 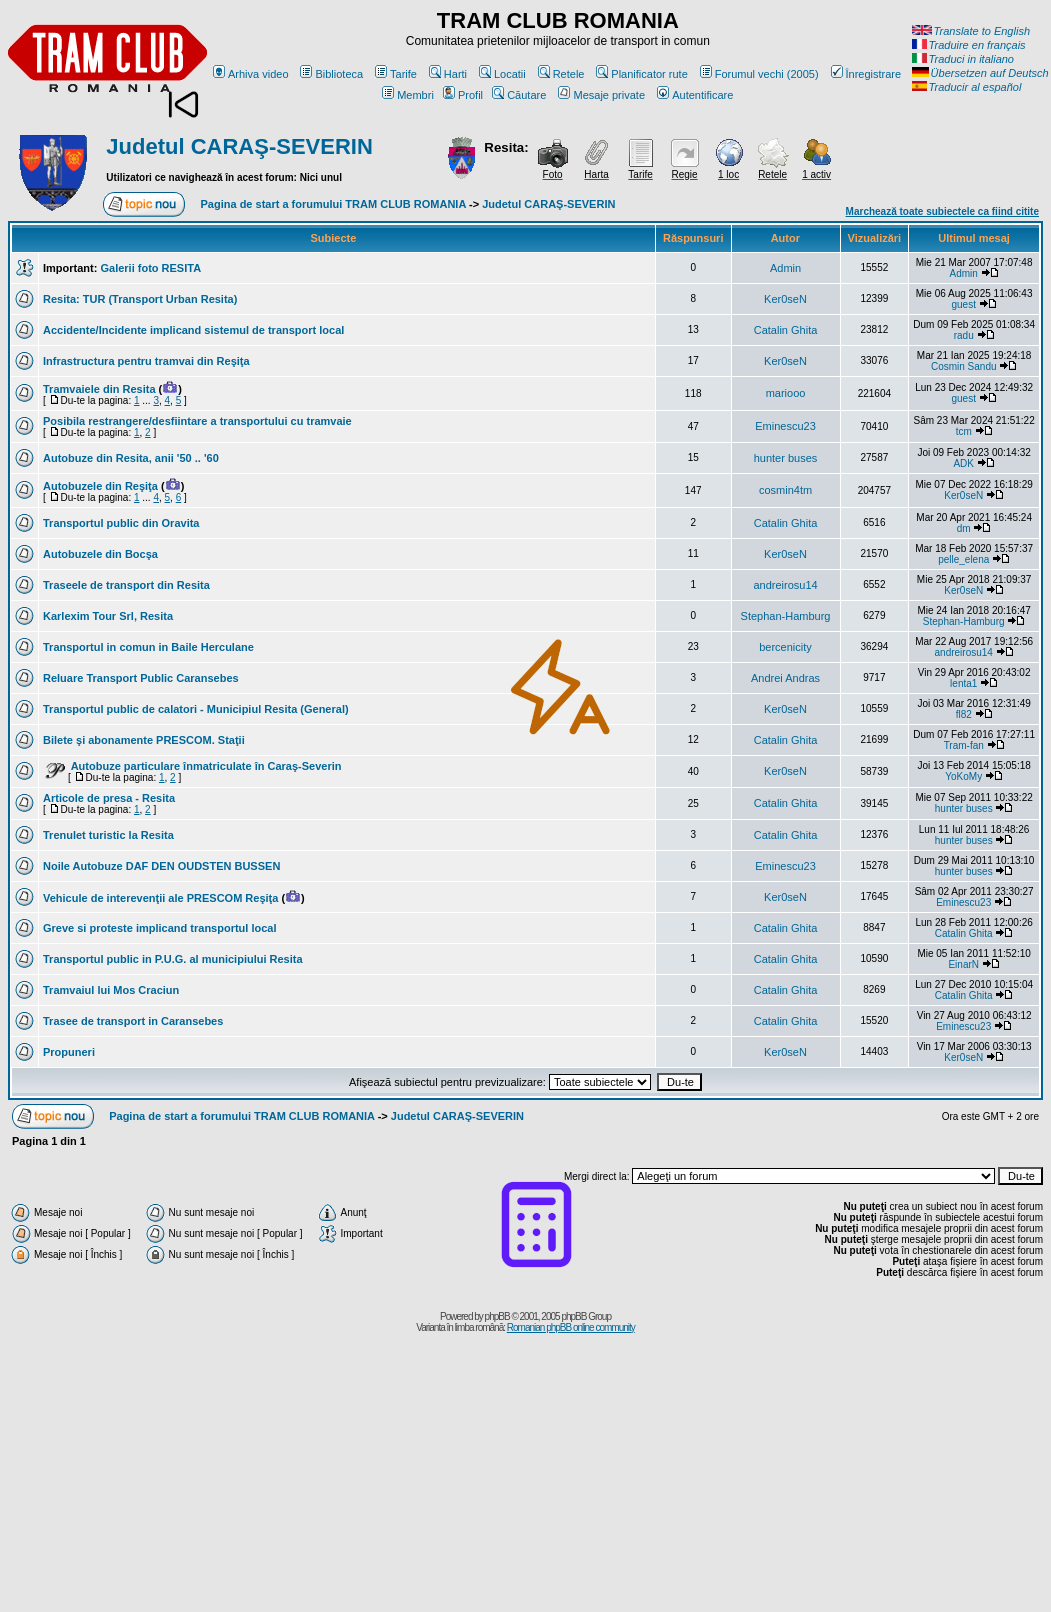 I want to click on toggle auto-flash mode for camera, so click(x=558, y=690).